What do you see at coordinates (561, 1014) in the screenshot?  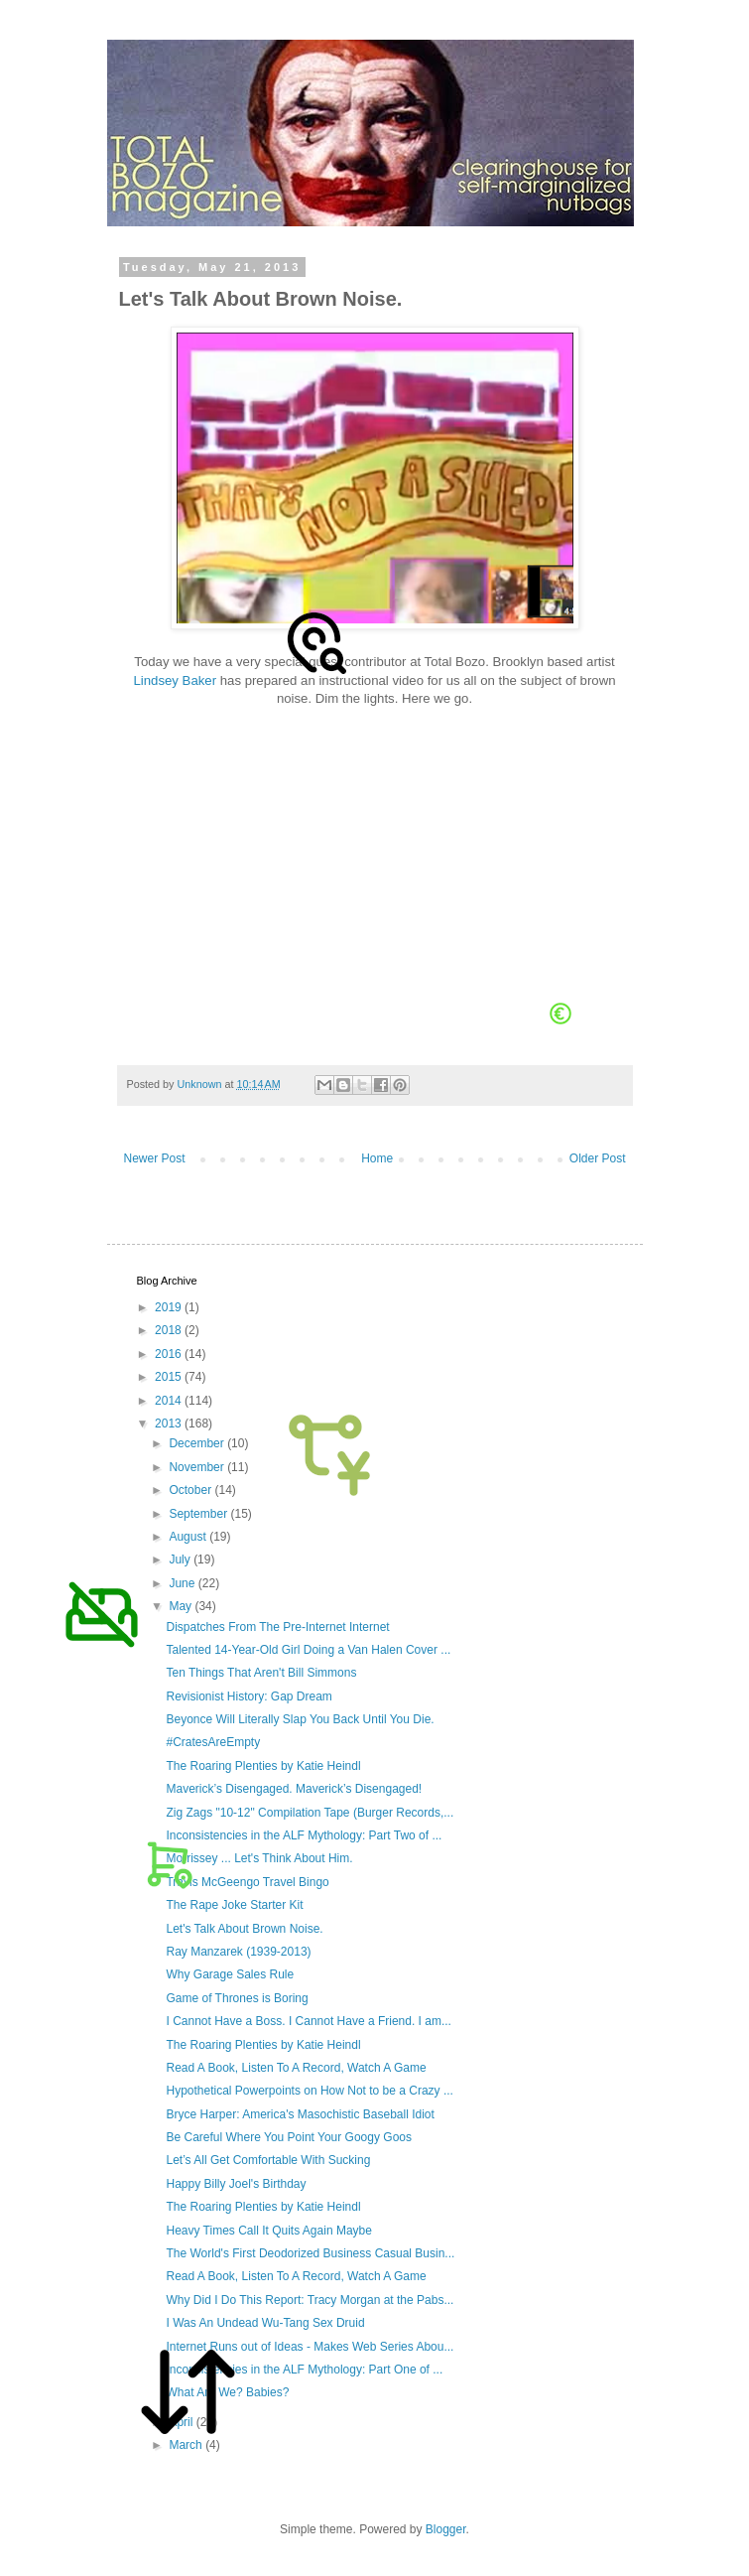 I see `view balance in euros` at bounding box center [561, 1014].